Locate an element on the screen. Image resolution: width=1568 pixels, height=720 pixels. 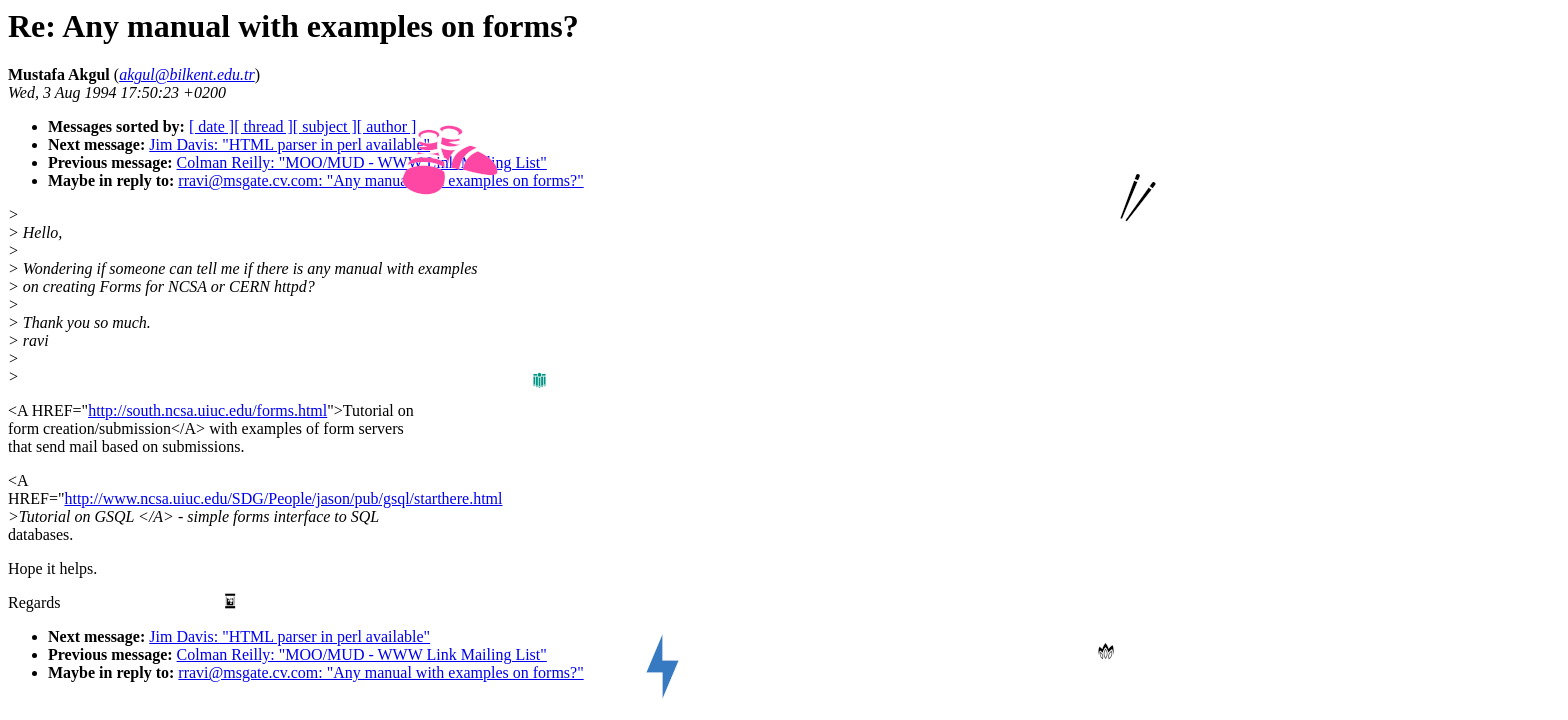
sonic the hedgehog character or game reference is located at coordinates (450, 160).